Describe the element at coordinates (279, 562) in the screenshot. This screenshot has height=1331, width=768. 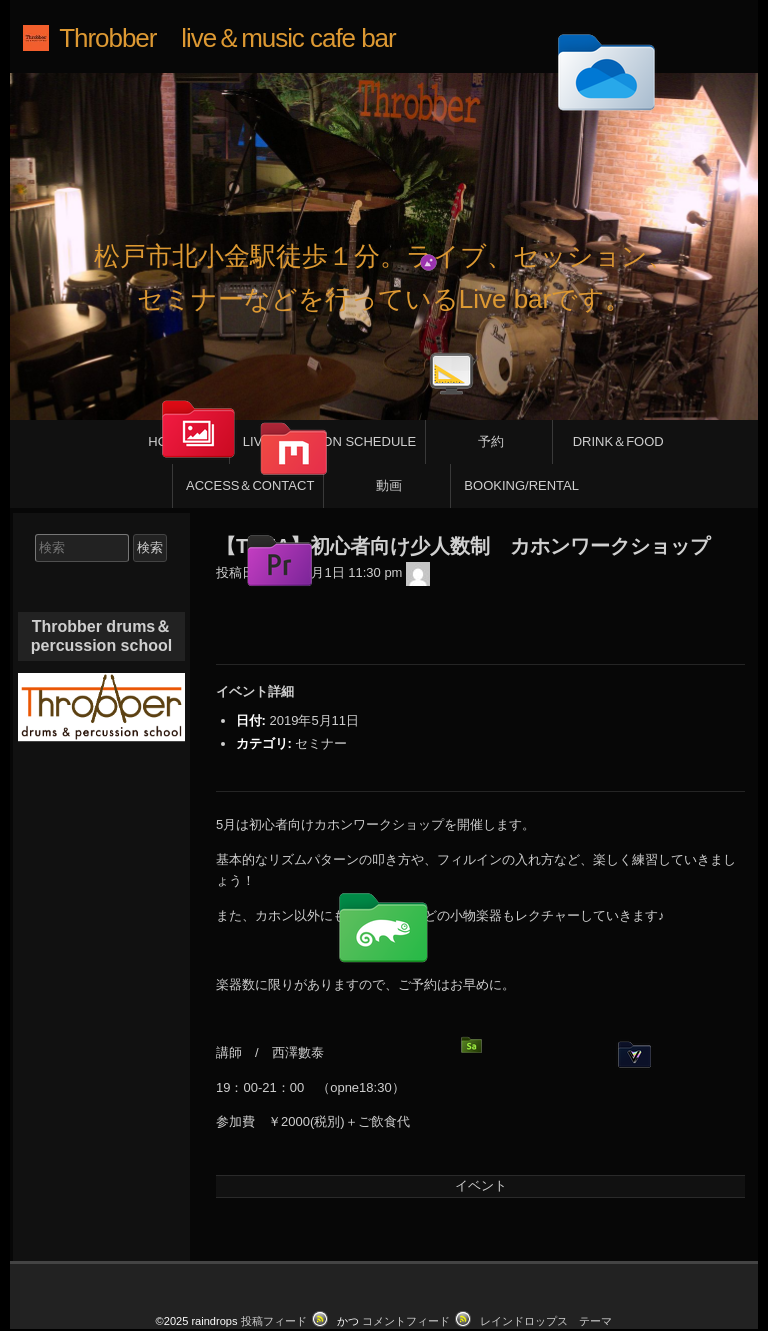
I see `open folder containing adobe premiere project files` at that location.